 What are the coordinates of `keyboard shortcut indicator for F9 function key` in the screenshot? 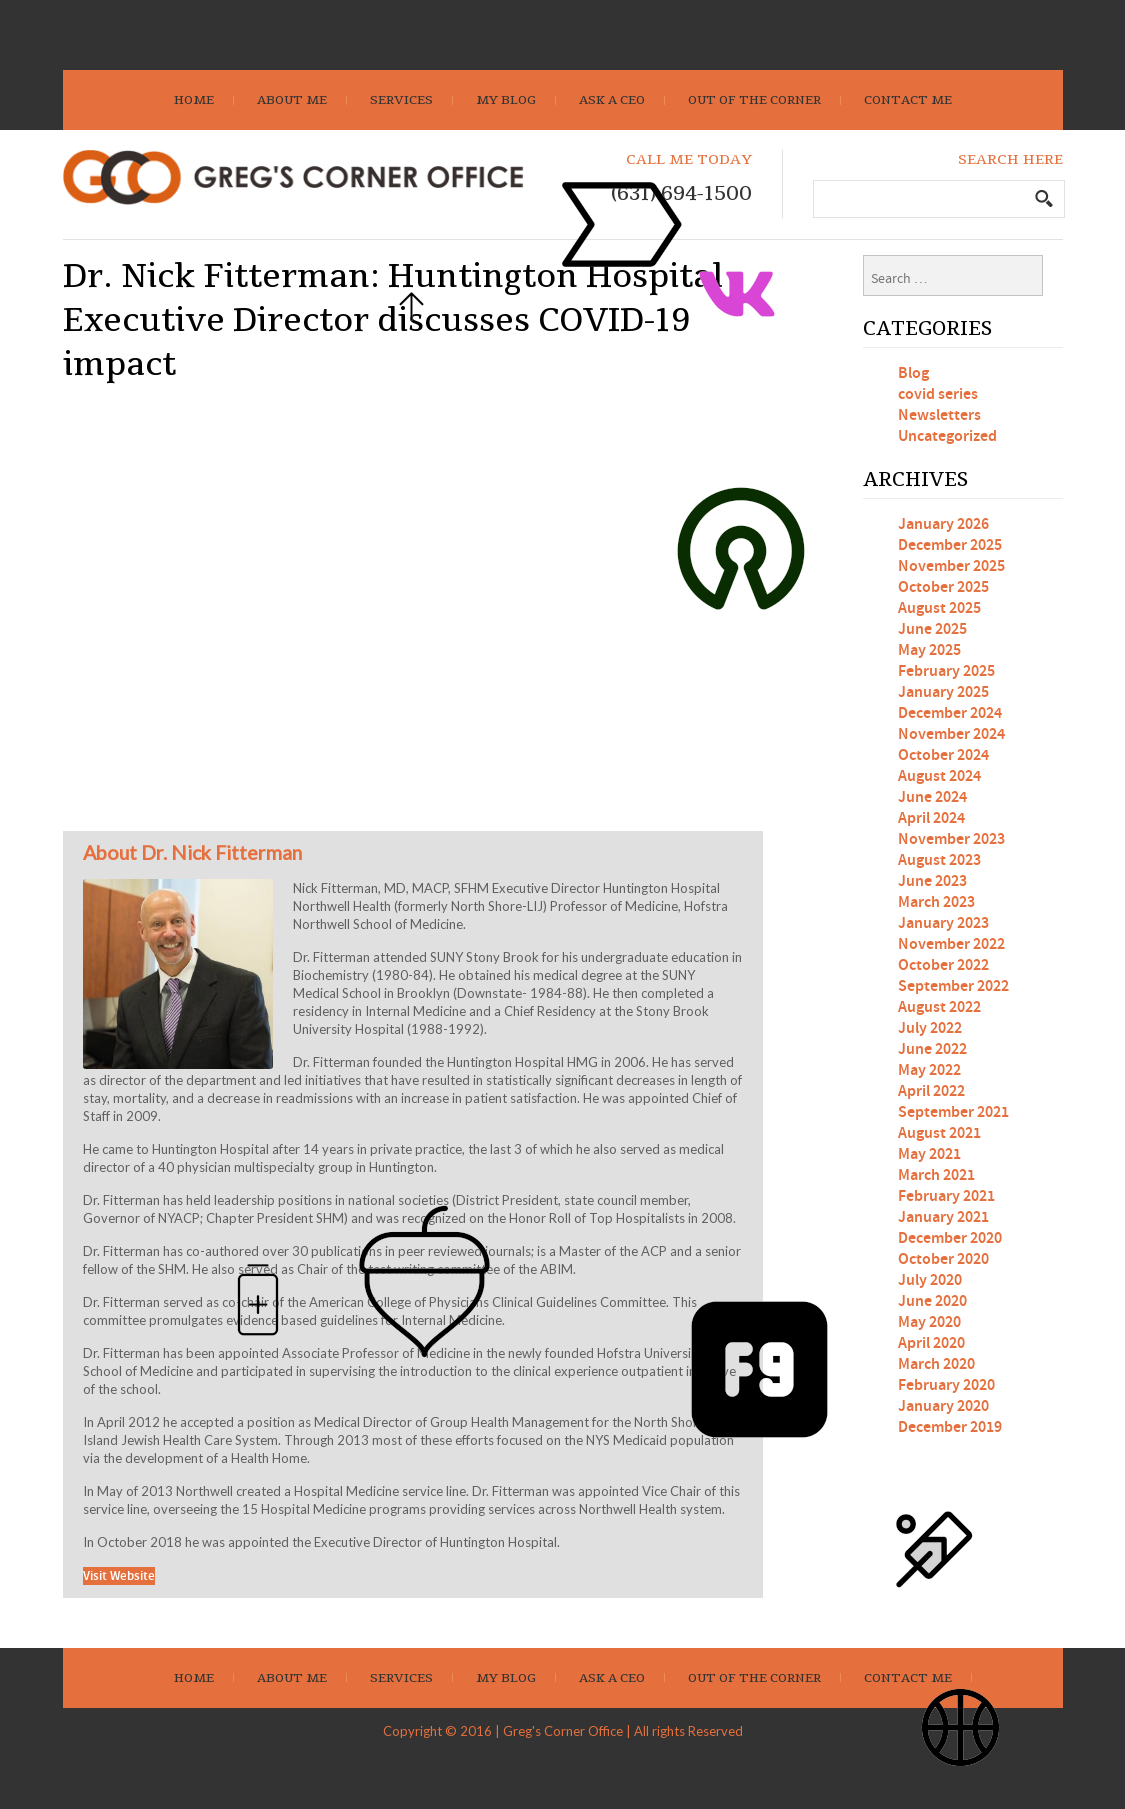 It's located at (759, 1369).